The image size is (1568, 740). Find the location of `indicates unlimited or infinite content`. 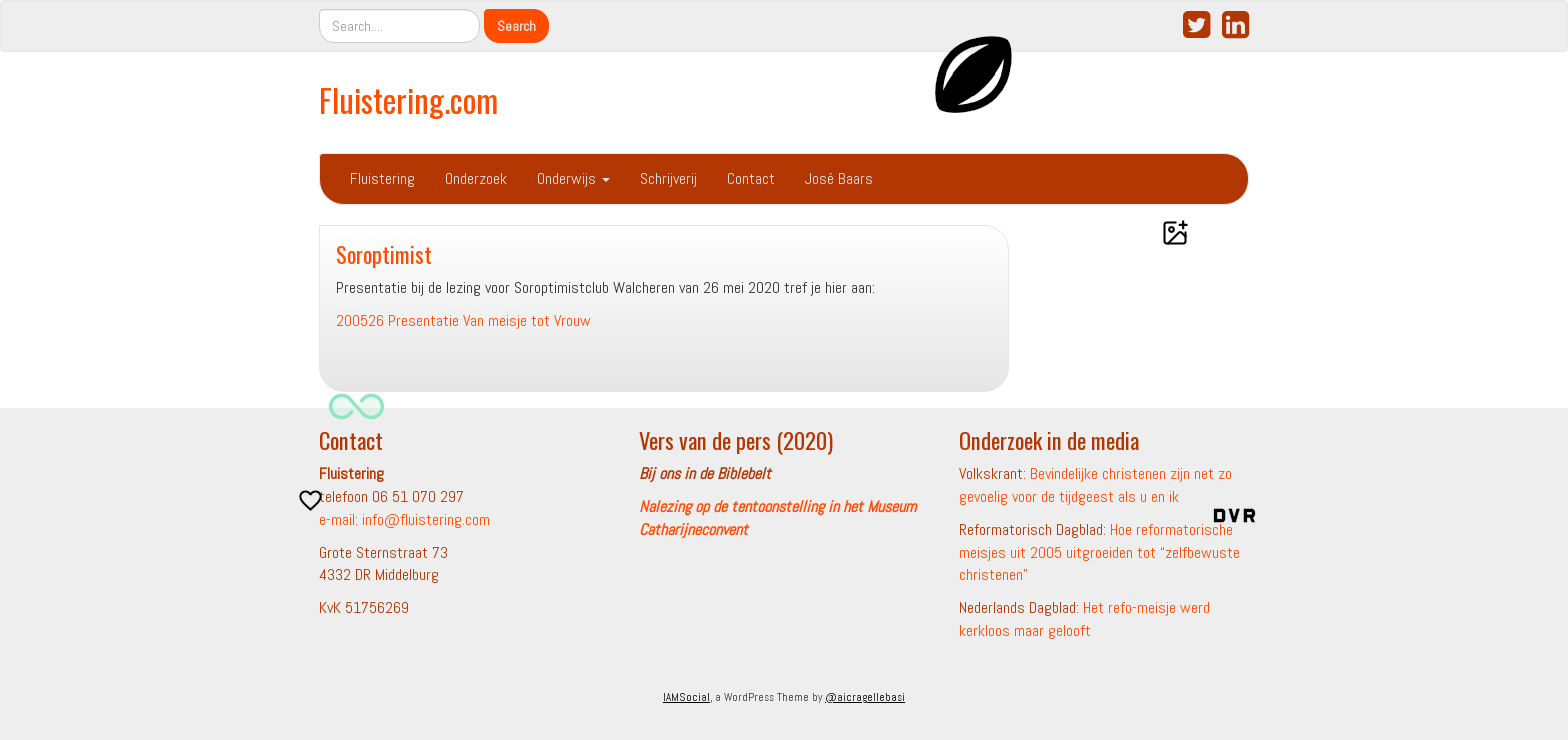

indicates unlimited or infinite content is located at coordinates (356, 406).